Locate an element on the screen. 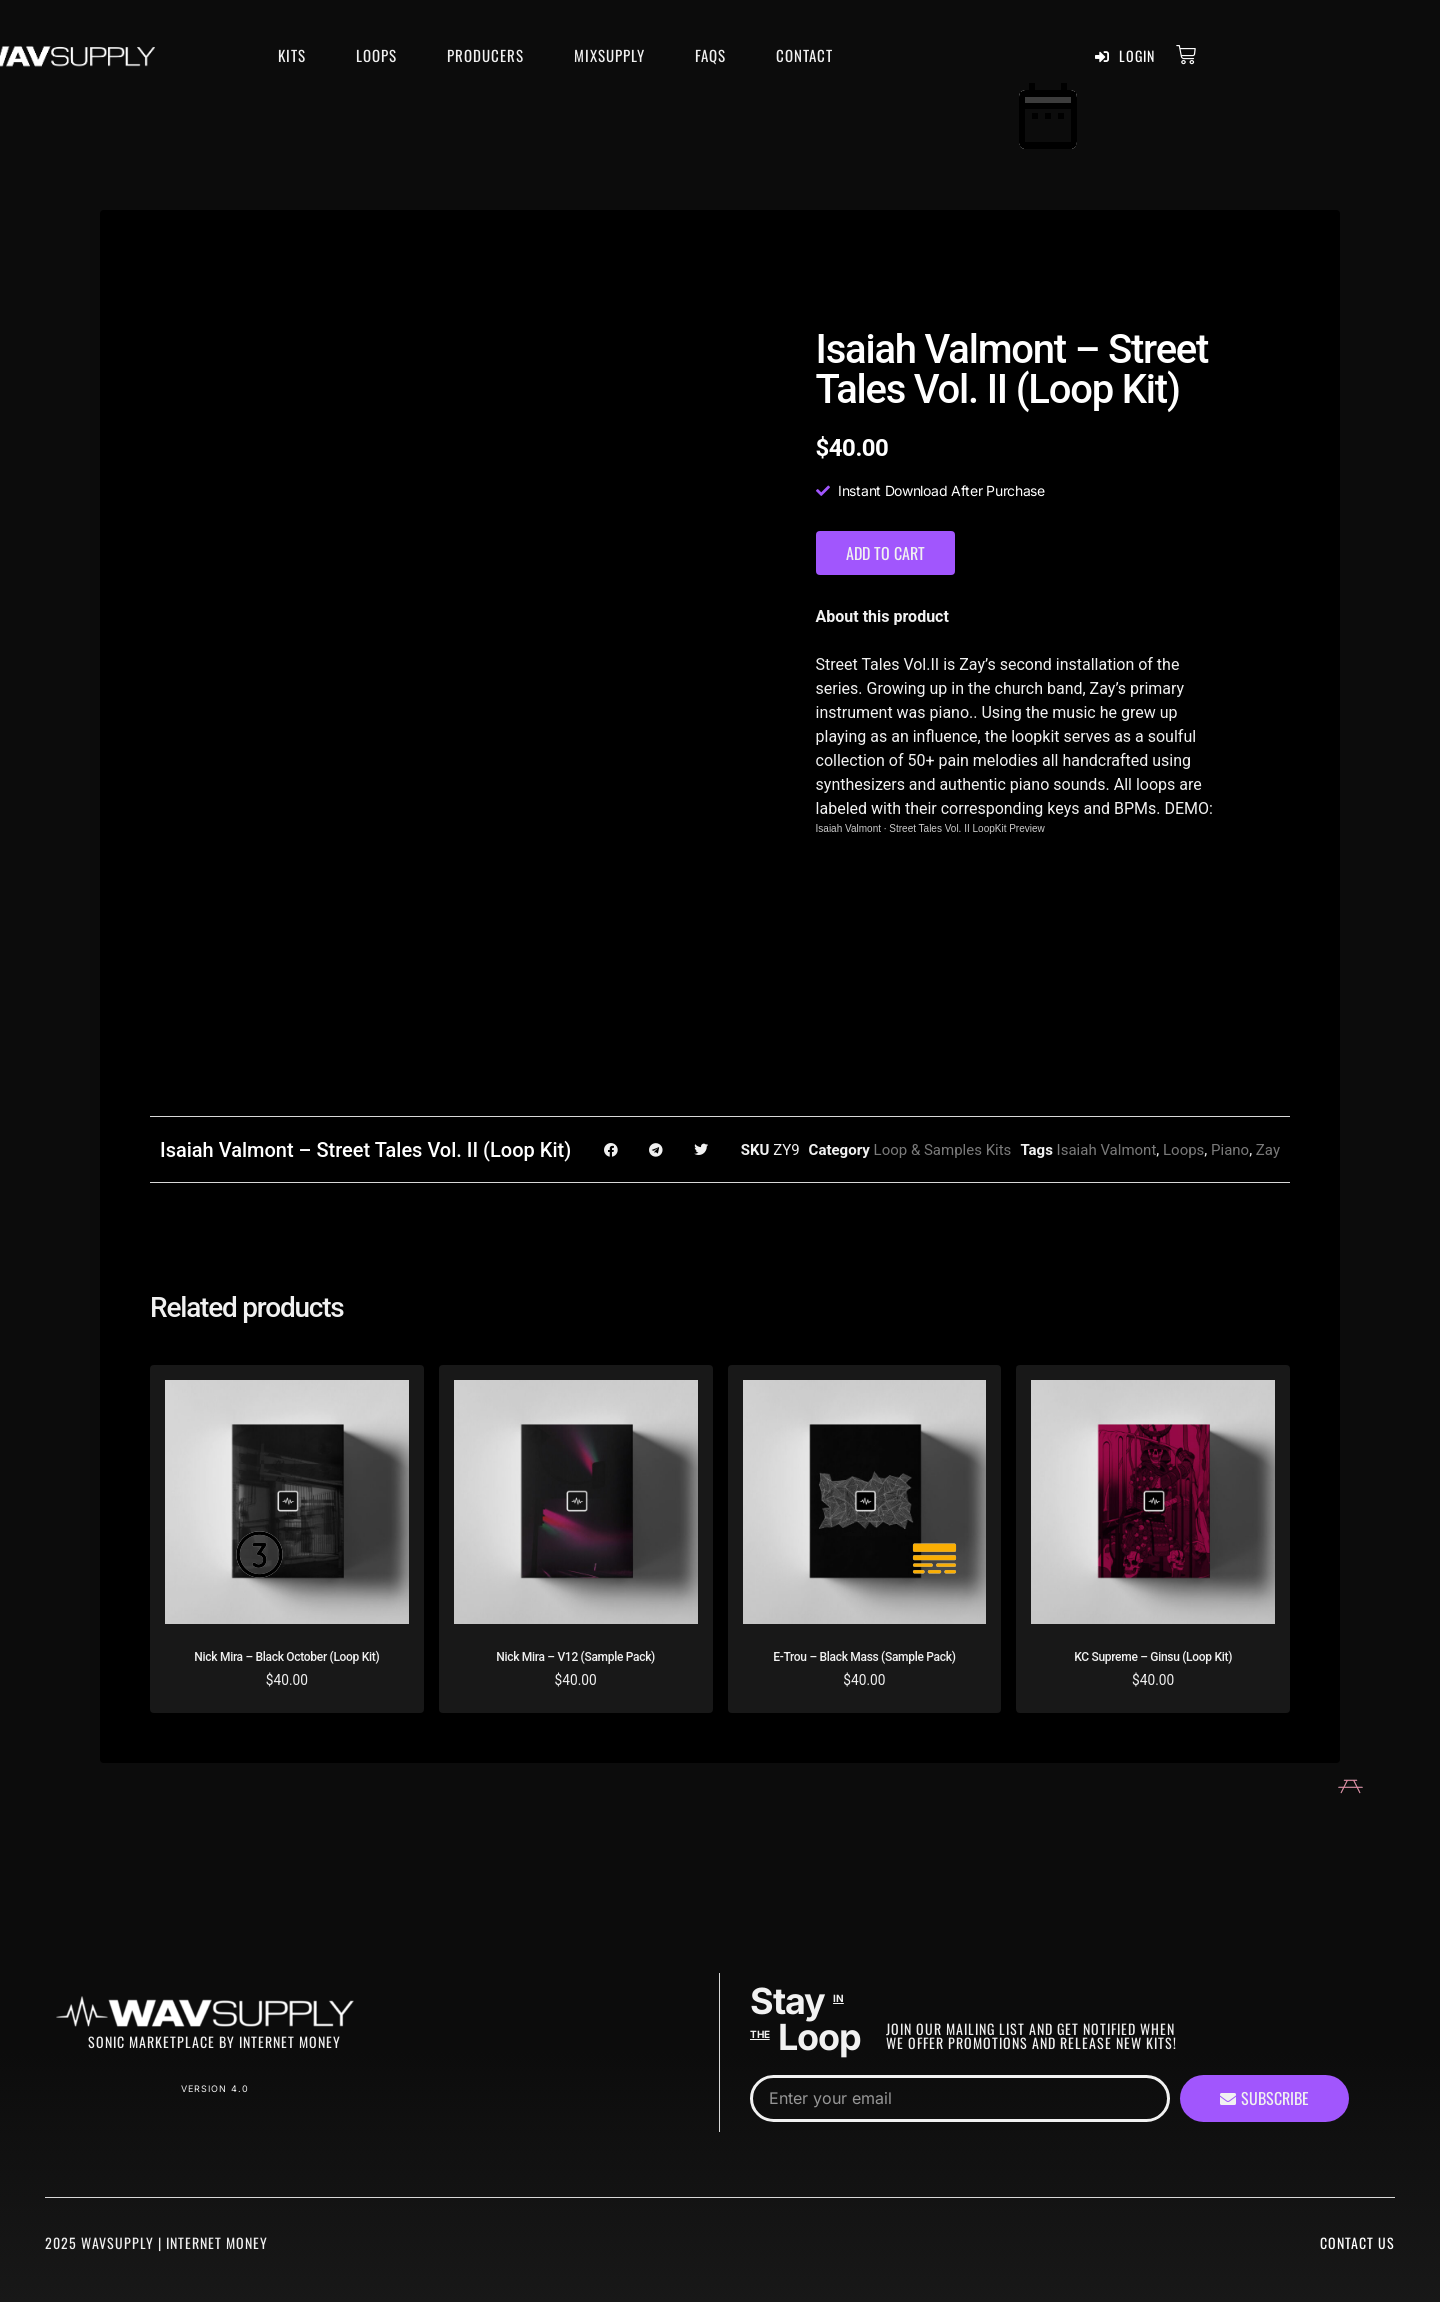 The height and width of the screenshot is (2302, 1440). view nearby picnic areas is located at coordinates (1350, 1786).